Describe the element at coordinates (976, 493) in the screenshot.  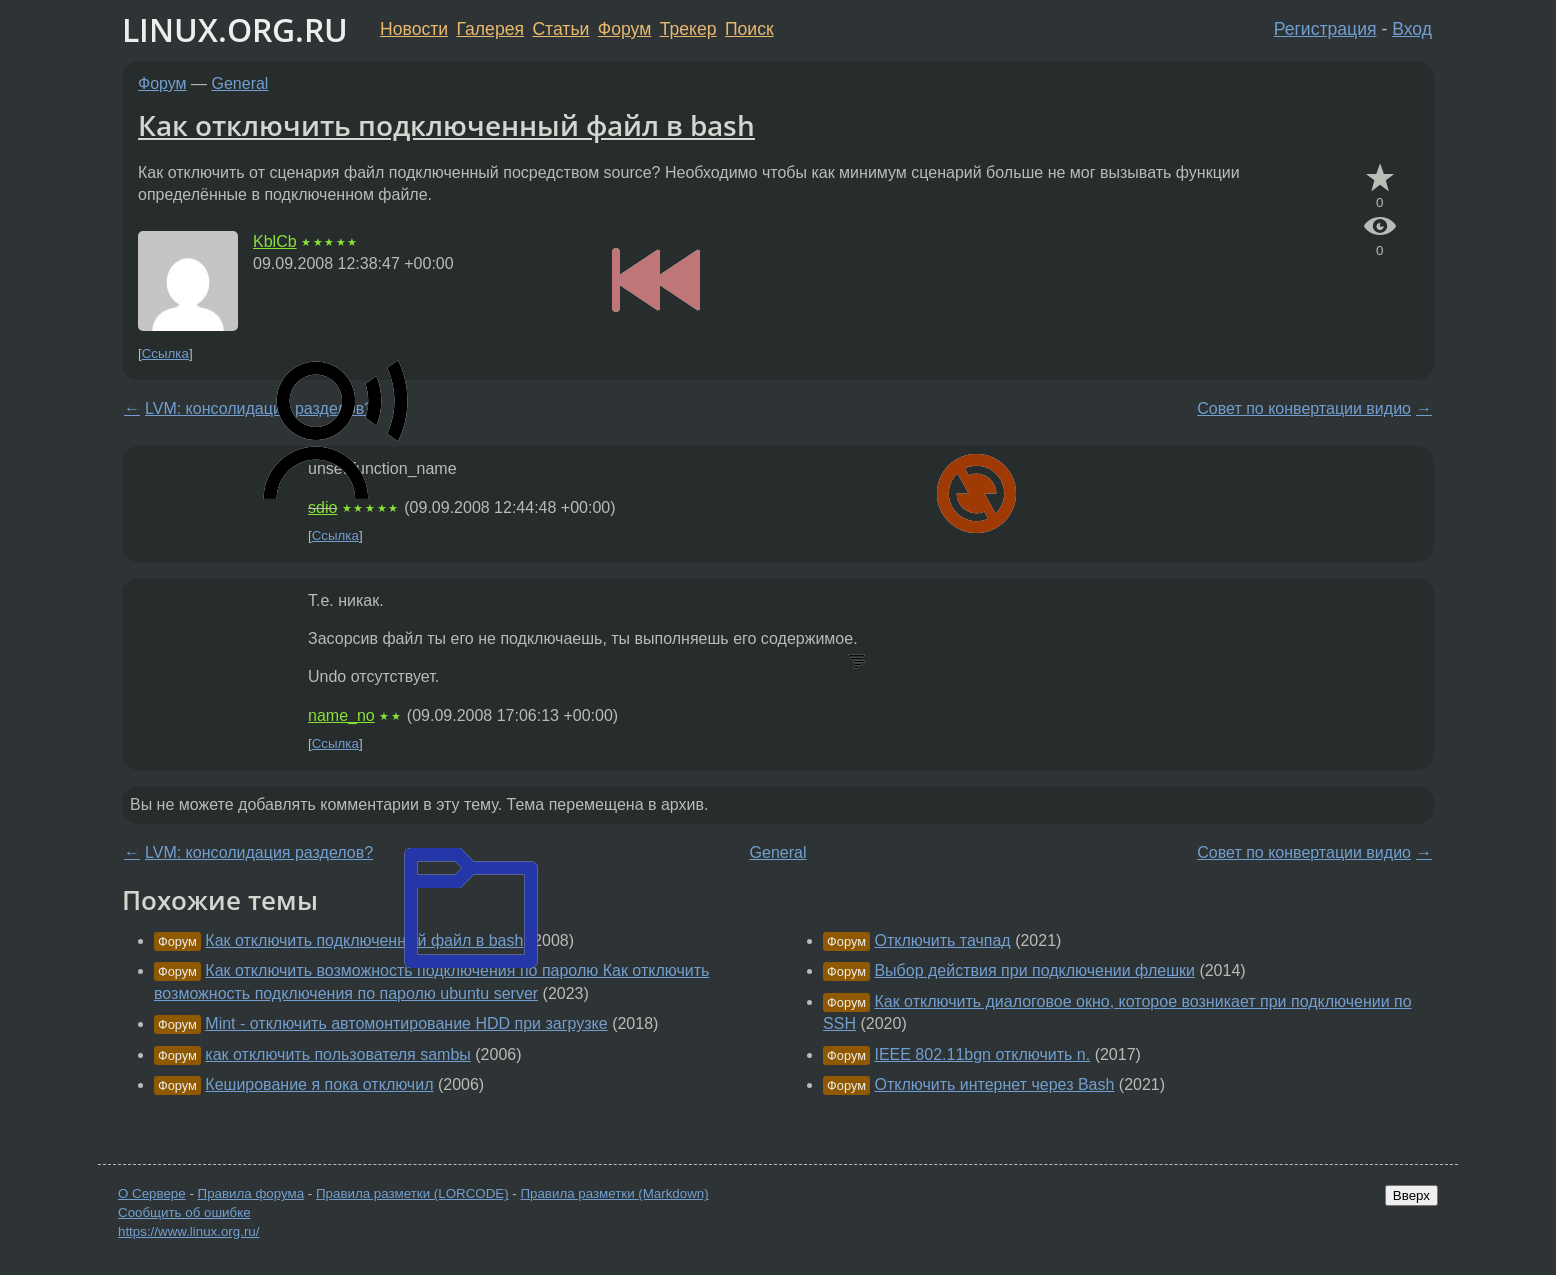
I see `disable auto-refresh` at that location.